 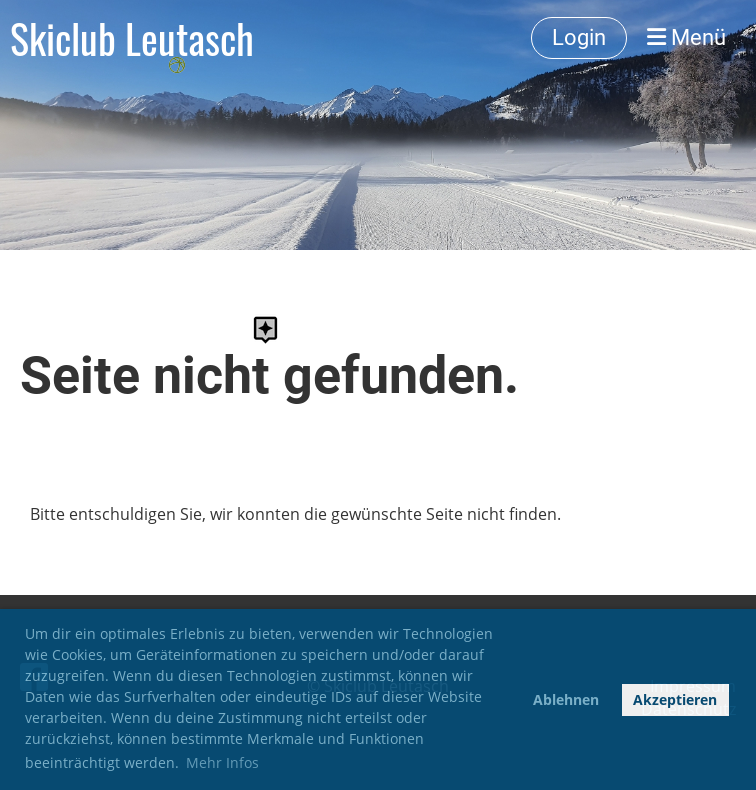 What do you see at coordinates (265, 329) in the screenshot?
I see `access AI assistant or smart suggestions` at bounding box center [265, 329].